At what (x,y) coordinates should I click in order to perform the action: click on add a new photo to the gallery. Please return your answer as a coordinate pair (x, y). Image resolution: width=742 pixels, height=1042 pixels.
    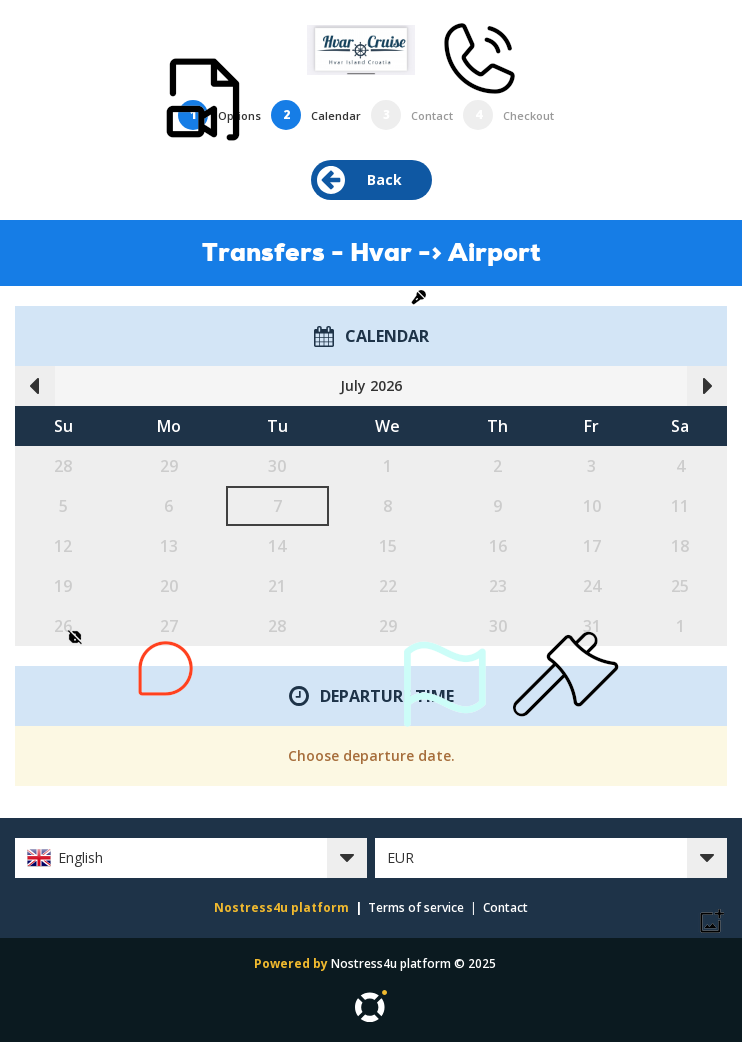
    Looking at the image, I should click on (711, 921).